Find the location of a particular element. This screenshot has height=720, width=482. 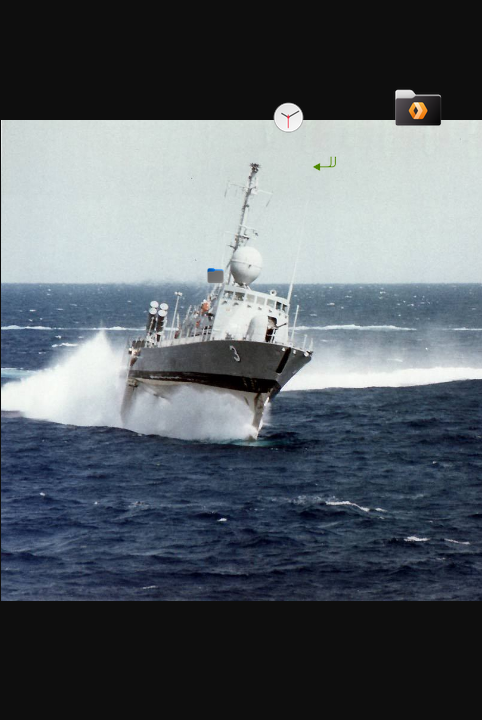

open cloudflare workers project folder is located at coordinates (418, 109).